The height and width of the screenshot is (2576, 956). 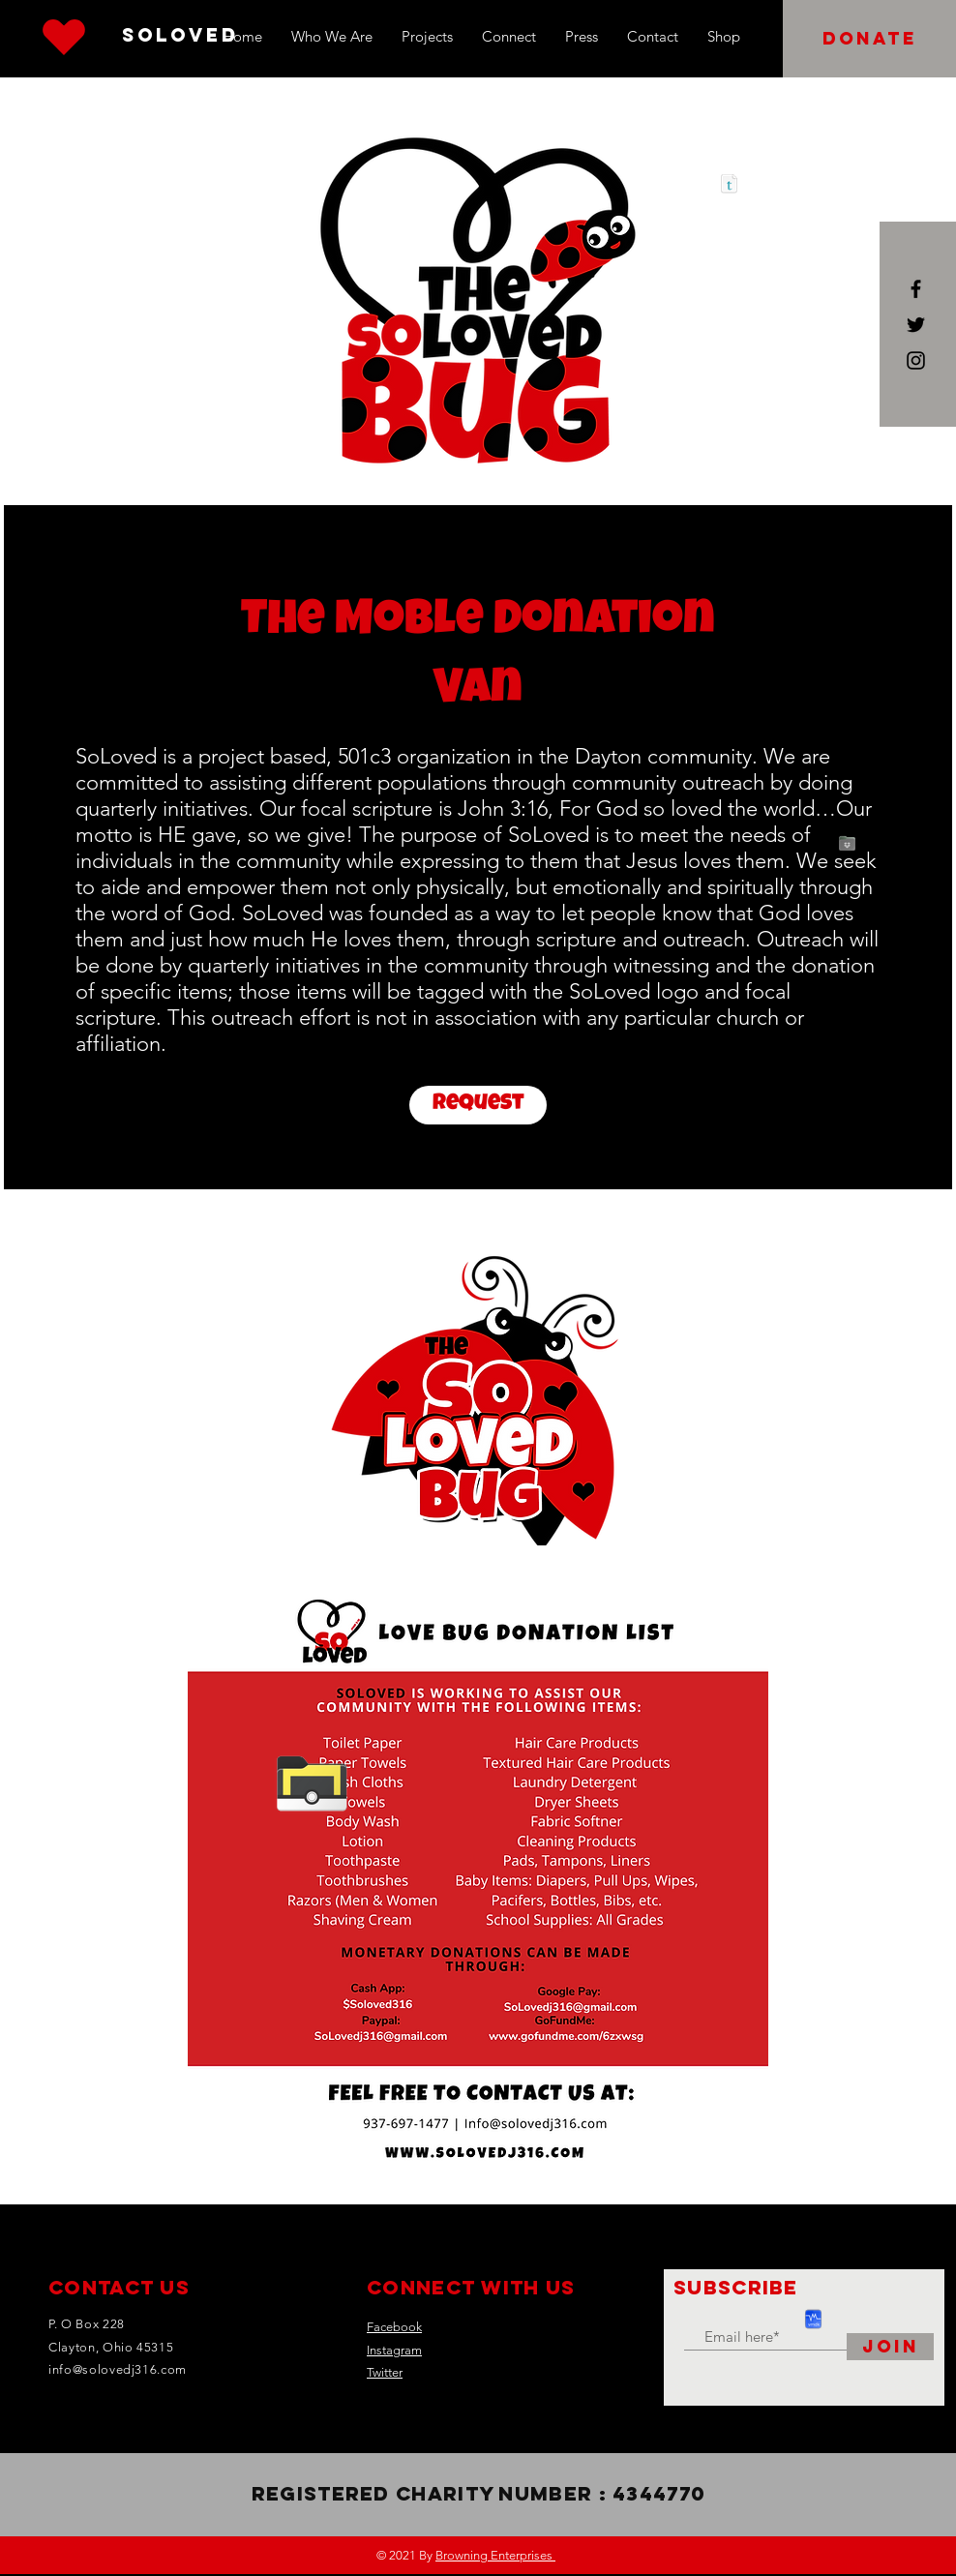 I want to click on folder for pokémon ultra ball collection or game assets, so click(x=312, y=1785).